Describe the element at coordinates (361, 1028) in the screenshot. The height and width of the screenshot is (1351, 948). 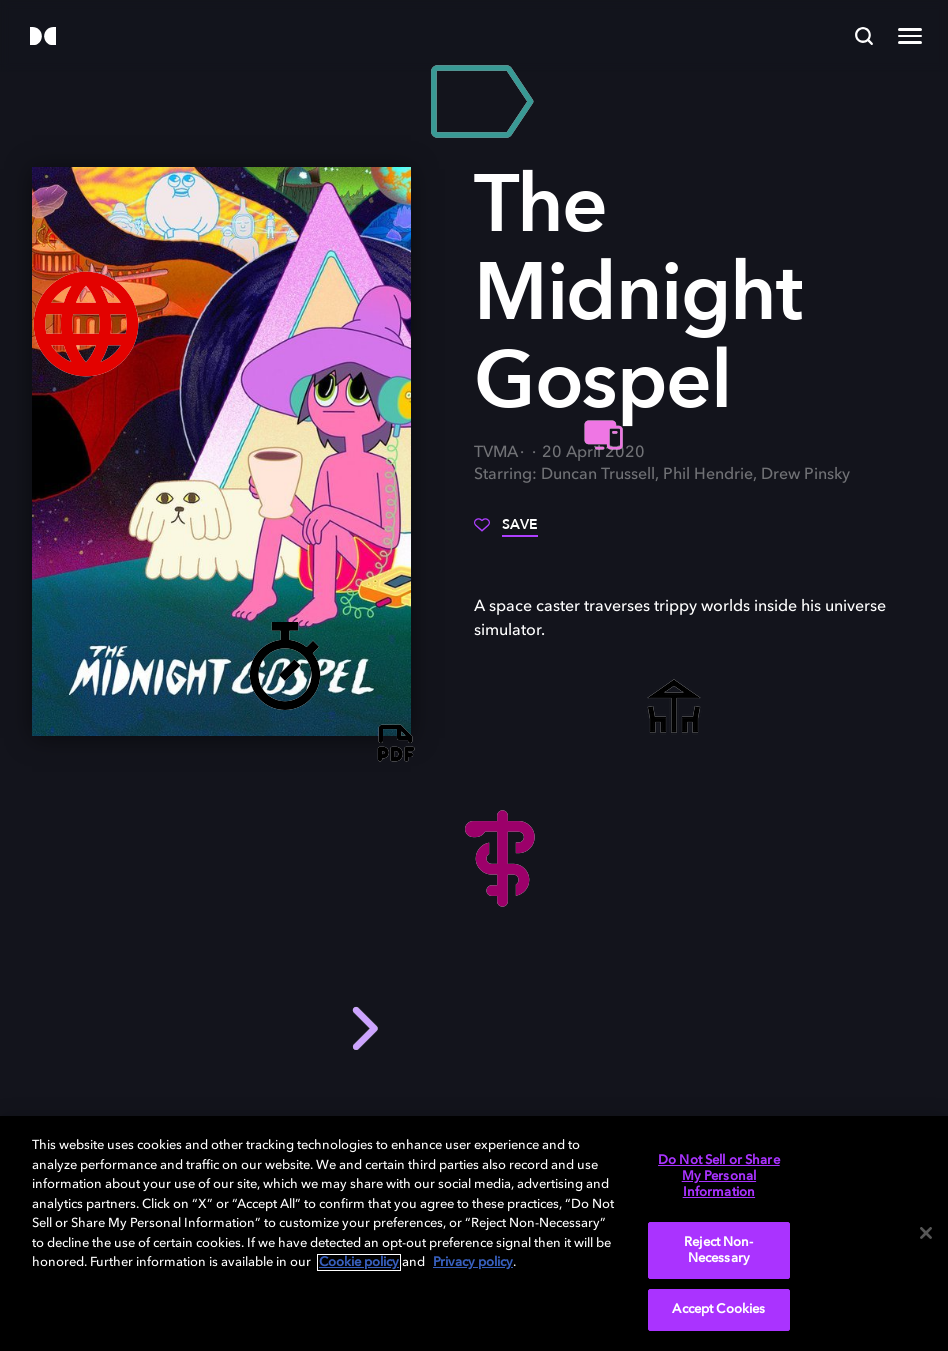
I see `navigate to the next item or page` at that location.